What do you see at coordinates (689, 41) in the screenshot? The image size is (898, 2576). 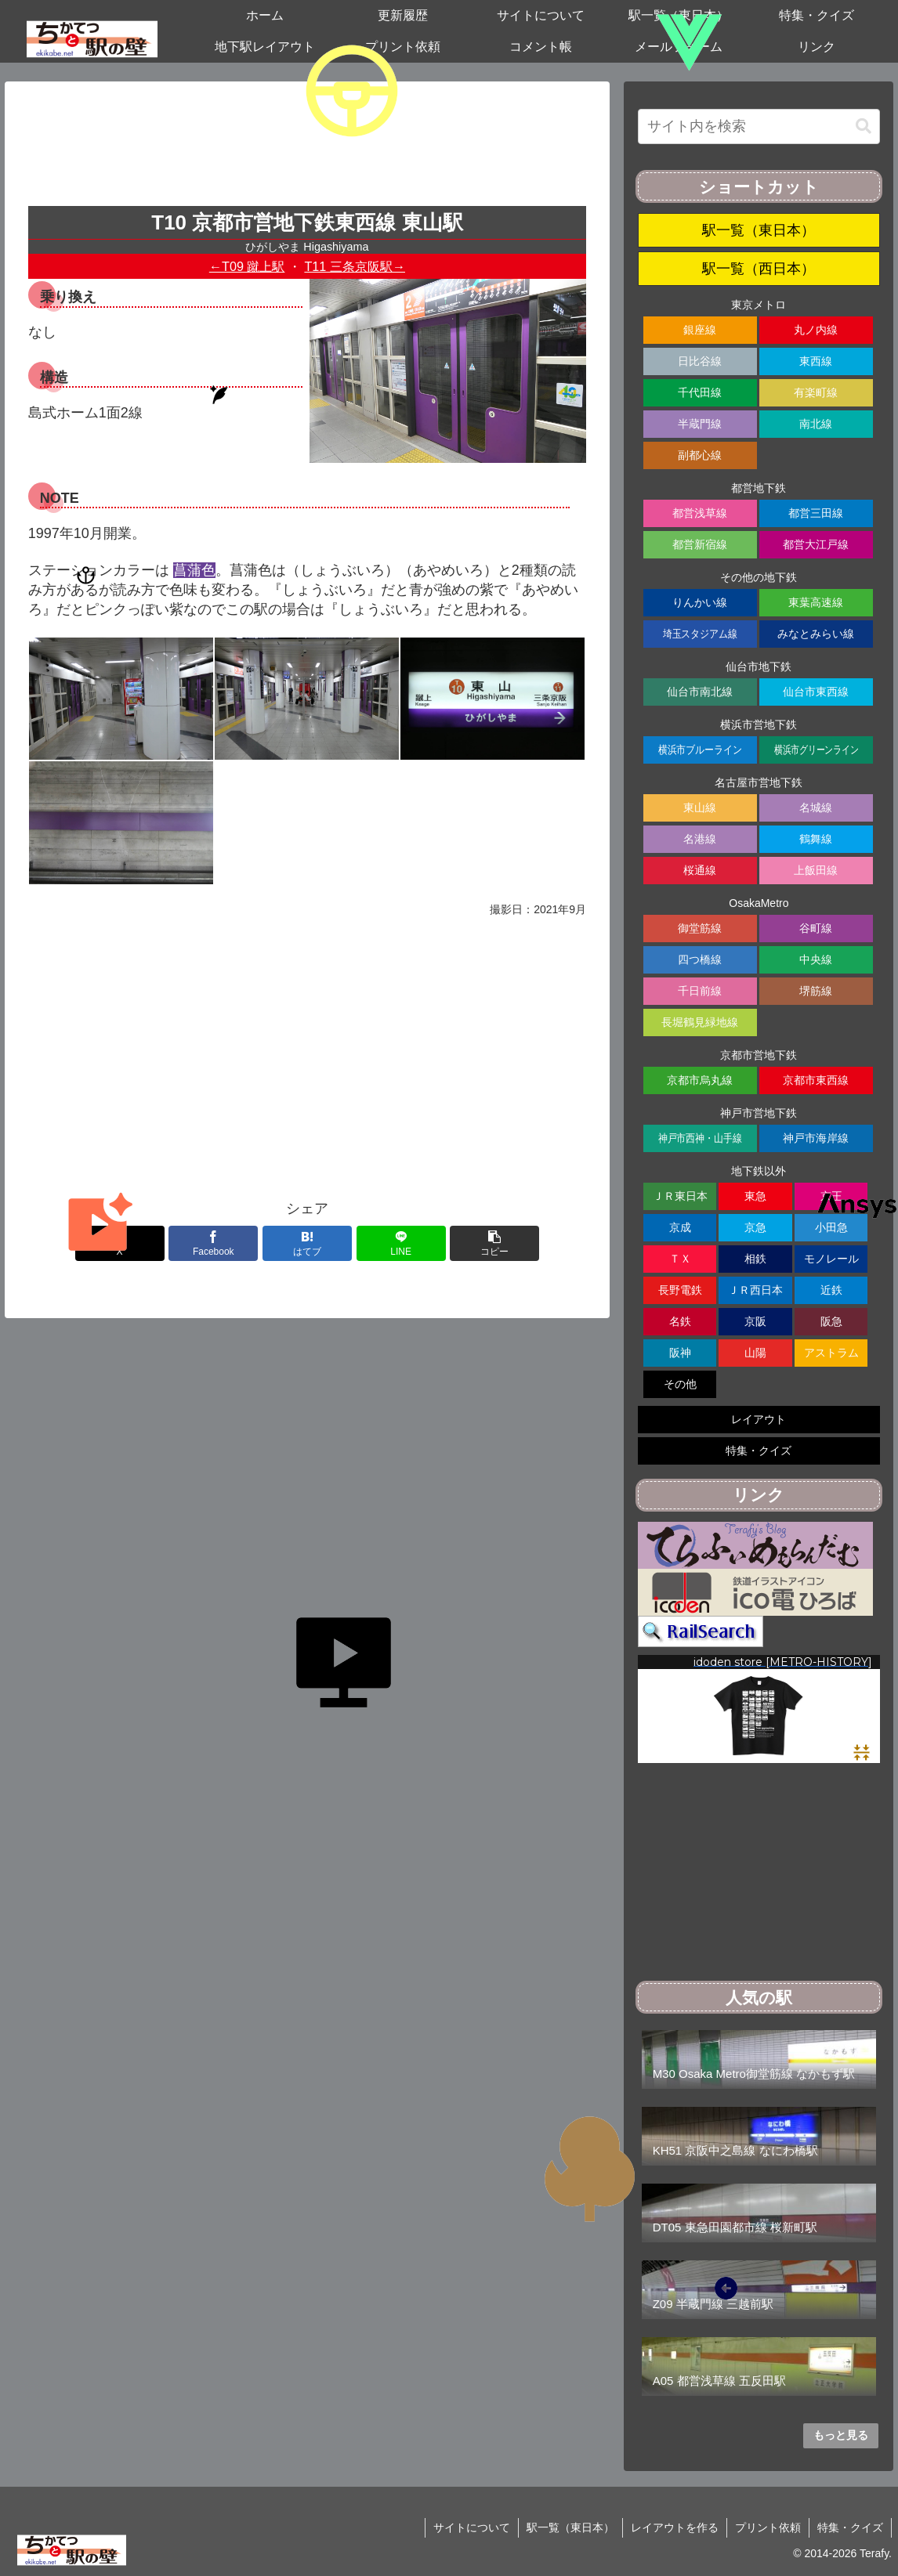 I see `vue.js framework logo` at bounding box center [689, 41].